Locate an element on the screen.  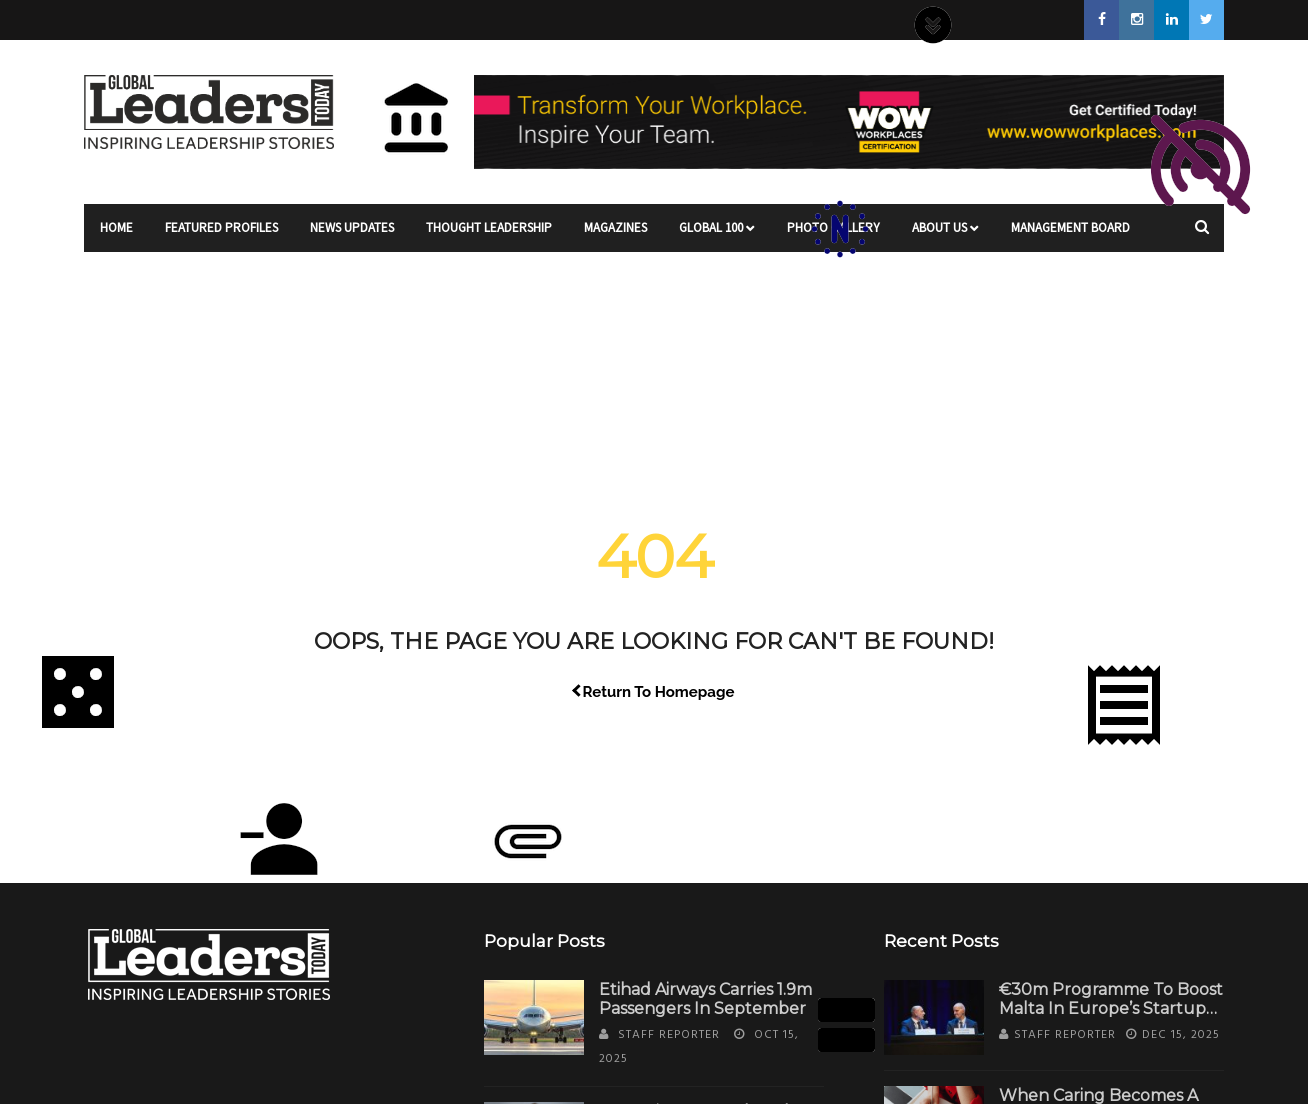
expand to show more content below is located at coordinates (933, 25).